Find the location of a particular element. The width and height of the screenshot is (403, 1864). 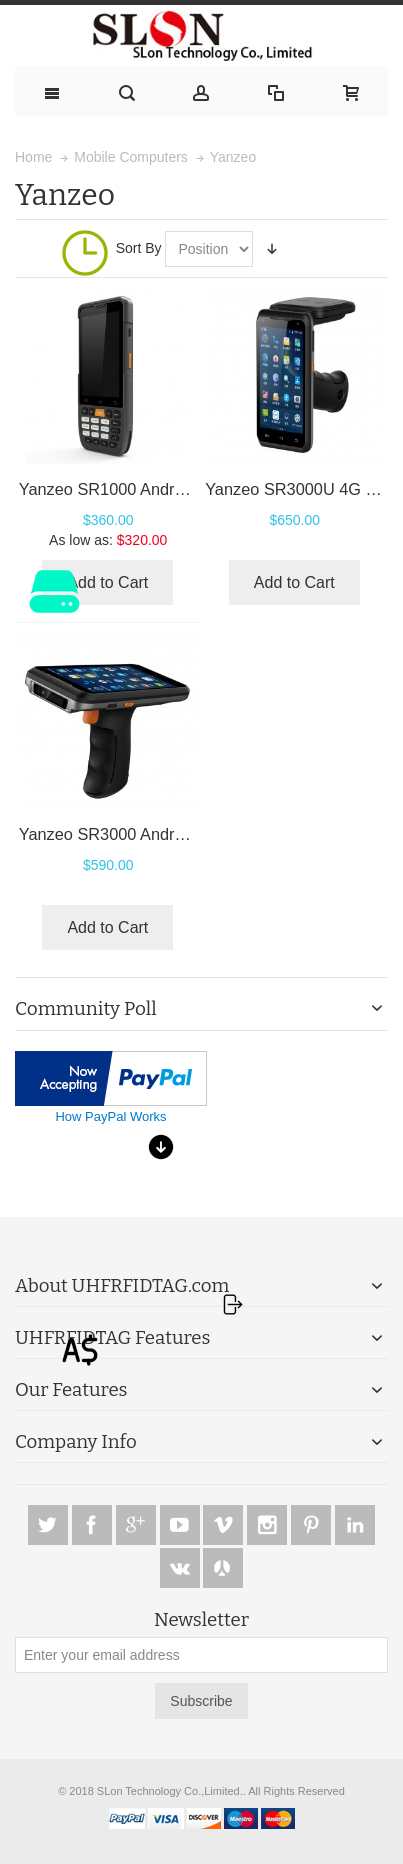

indicates australian dollar currency is located at coordinates (80, 1350).